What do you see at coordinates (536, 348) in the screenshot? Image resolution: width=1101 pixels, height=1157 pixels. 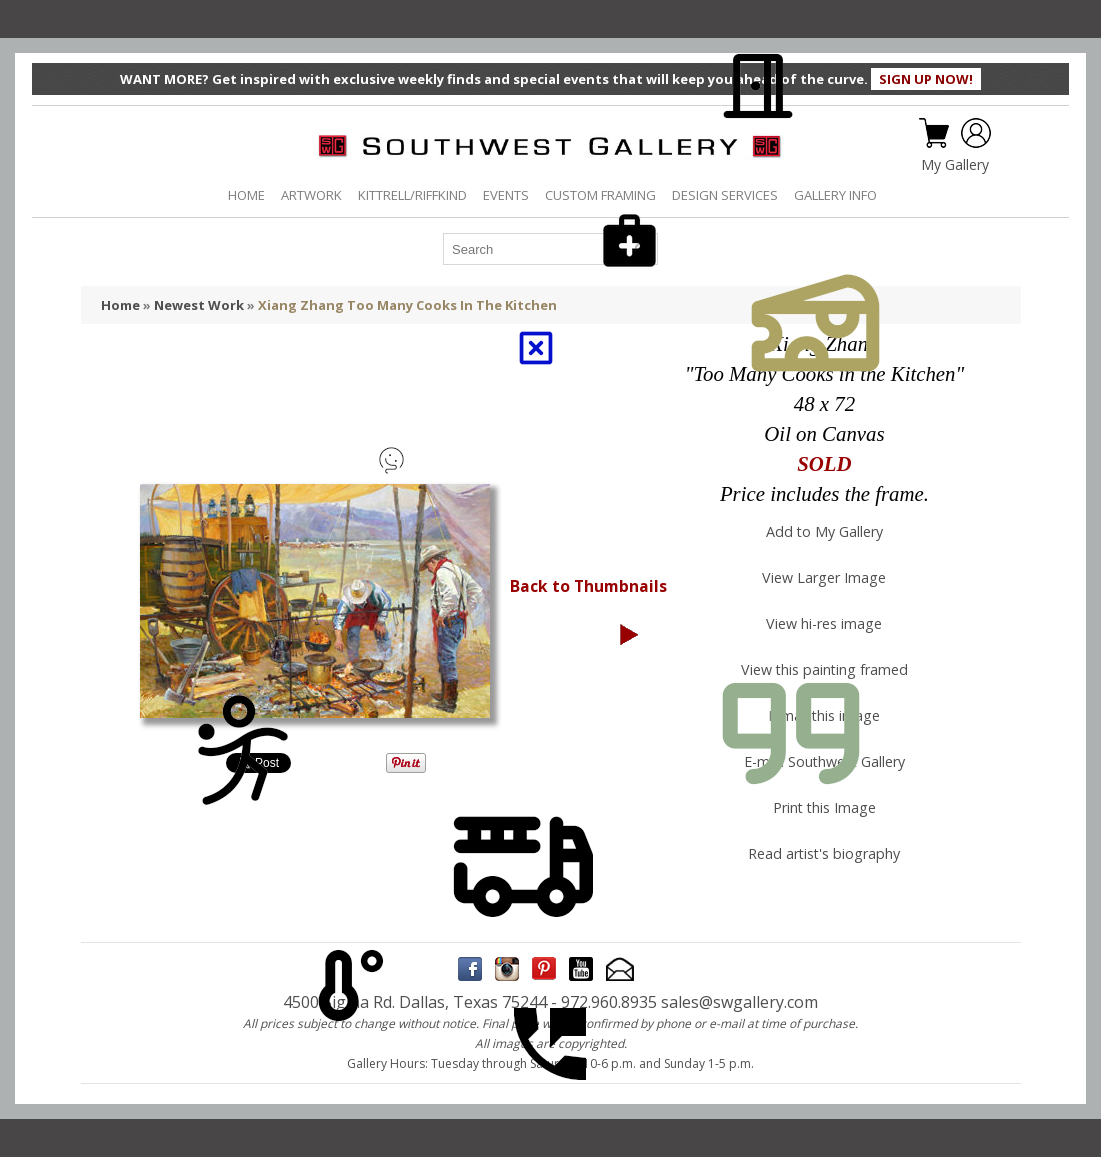 I see `close or dismiss a modal window` at bounding box center [536, 348].